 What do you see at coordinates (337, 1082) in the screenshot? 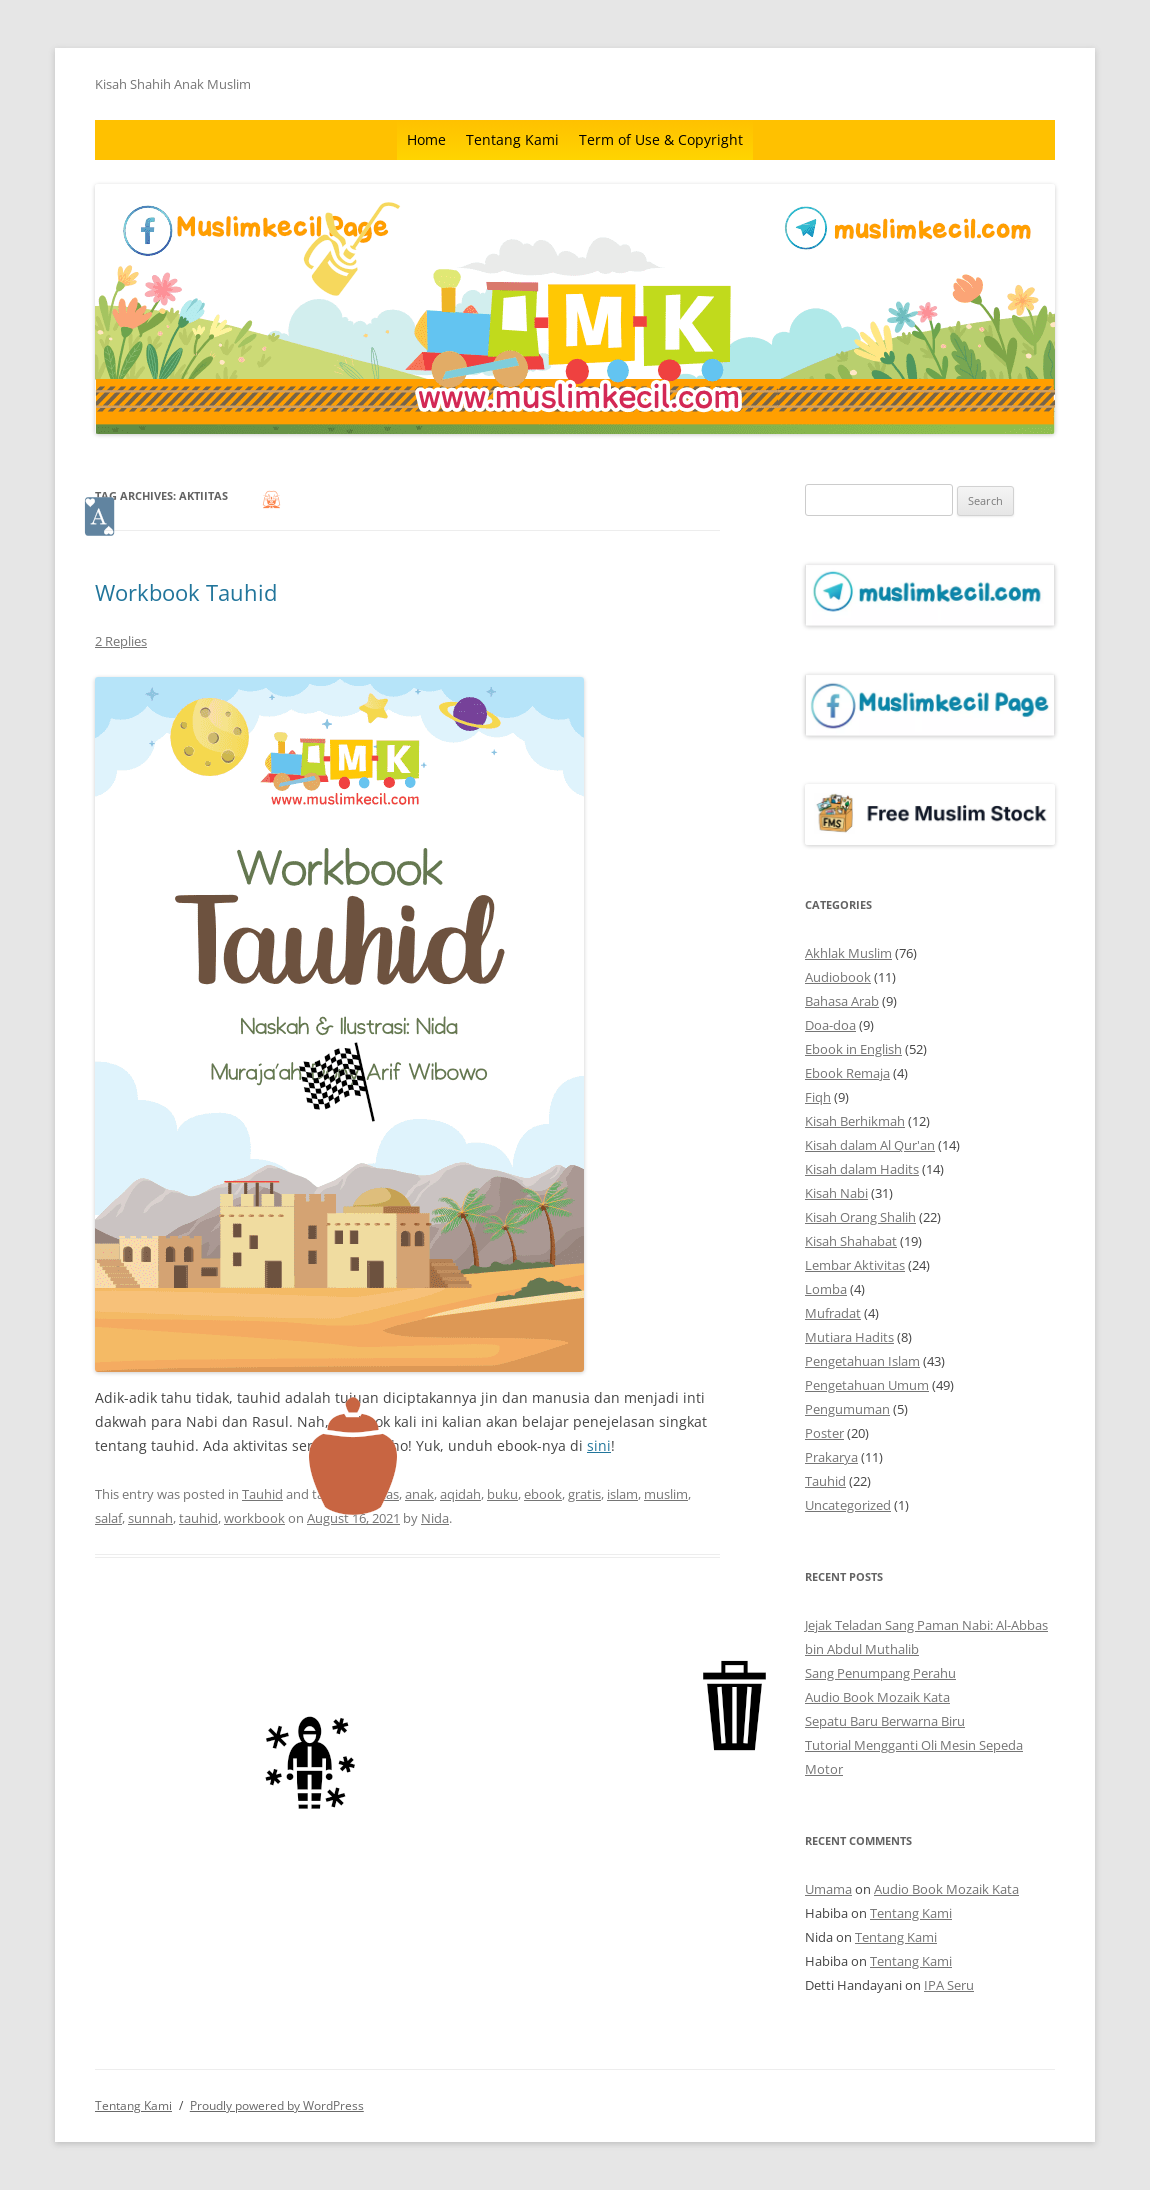
I see `indicates race finish or completion` at bounding box center [337, 1082].